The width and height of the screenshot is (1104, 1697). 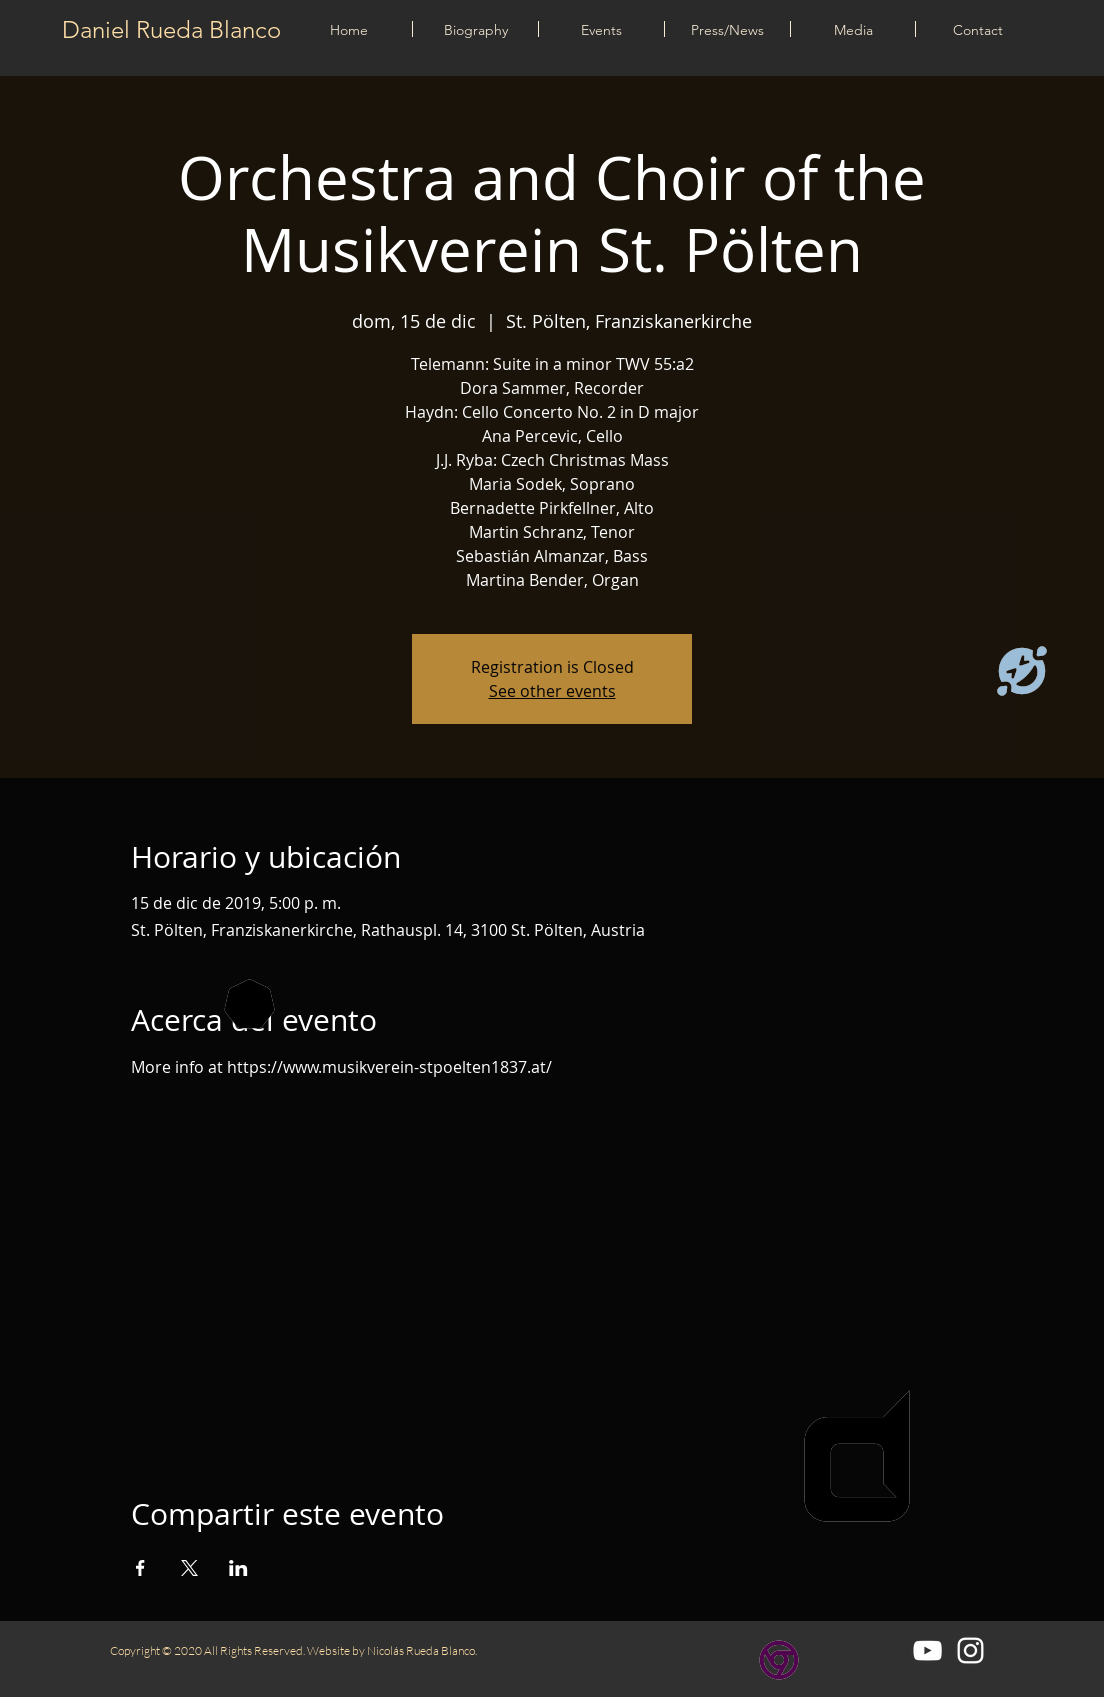 What do you see at coordinates (249, 1005) in the screenshot?
I see `a heptagon shape indicator` at bounding box center [249, 1005].